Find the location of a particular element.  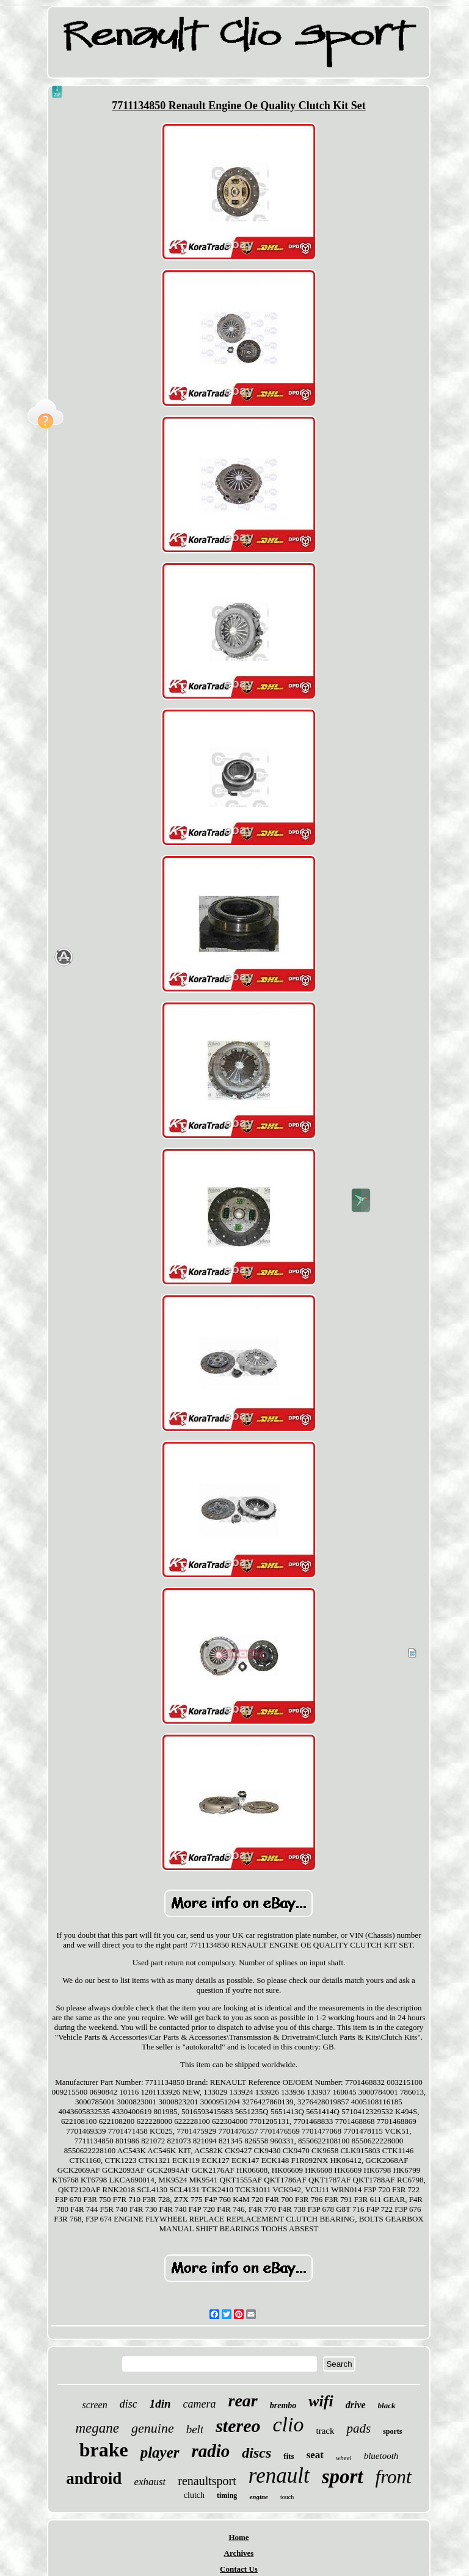

compressed zip file is located at coordinates (57, 92).